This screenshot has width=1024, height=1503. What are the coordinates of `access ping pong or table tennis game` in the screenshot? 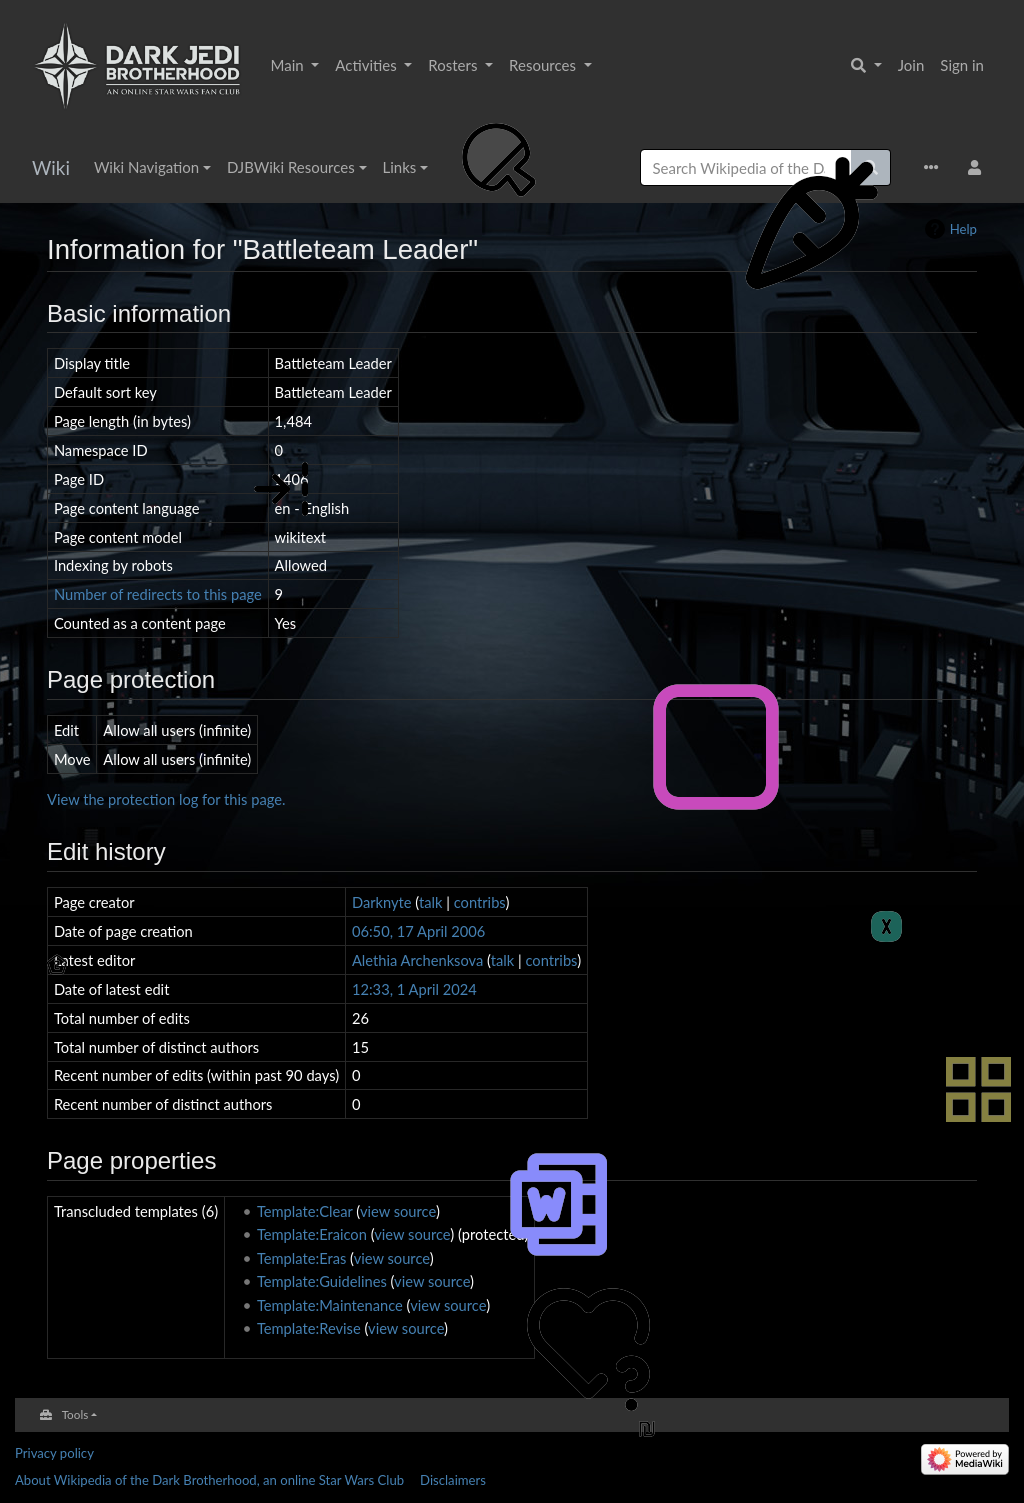 It's located at (497, 158).